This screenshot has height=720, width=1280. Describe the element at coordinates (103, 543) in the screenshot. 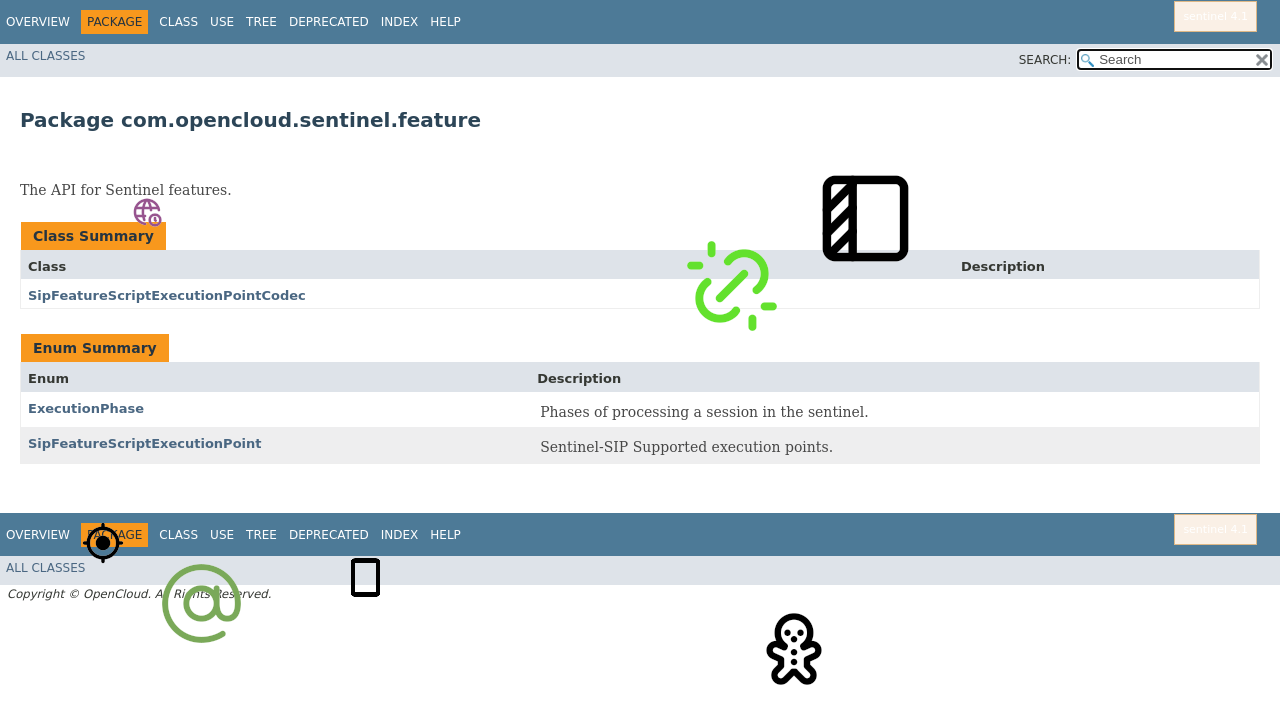

I see `center map on your current location` at that location.